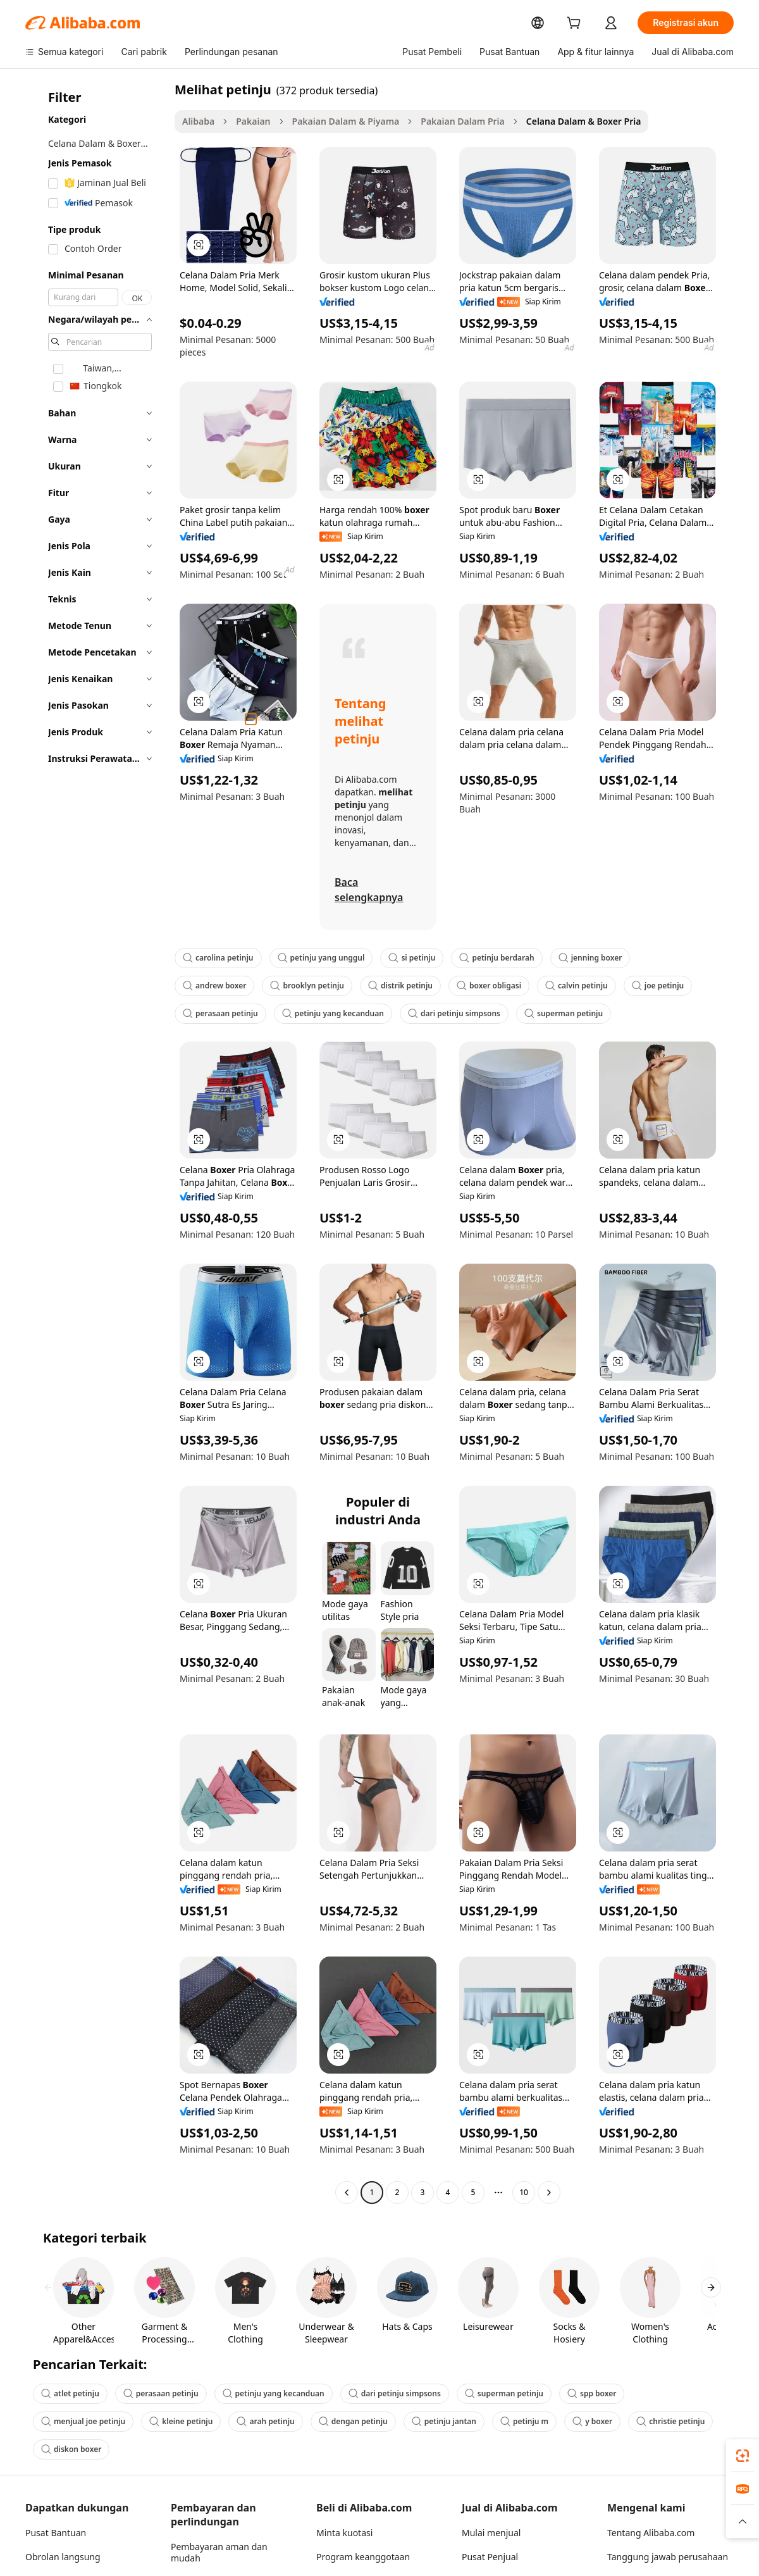 This screenshot has height=2576, width=759. Describe the element at coordinates (256, 235) in the screenshot. I see `peace sign gesture or emoji reaction` at that location.